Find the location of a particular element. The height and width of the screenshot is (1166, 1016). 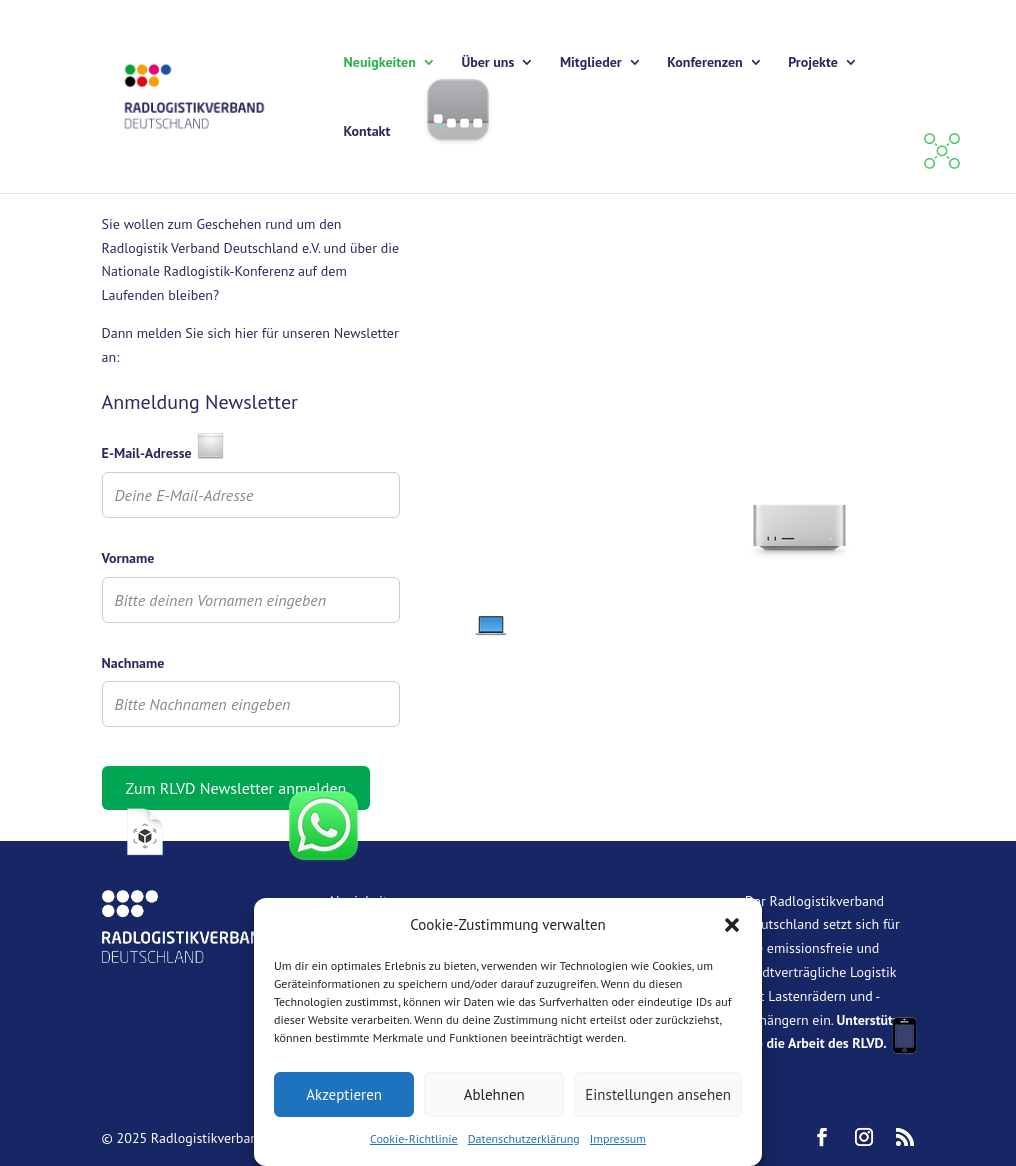

view connected iPhone in sidebar is located at coordinates (904, 1035).